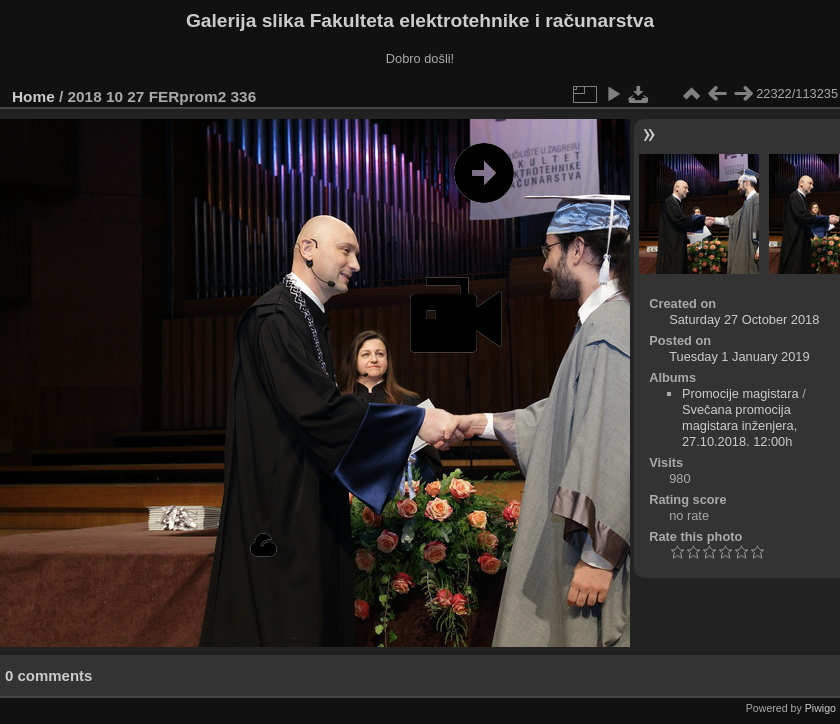 The height and width of the screenshot is (724, 840). I want to click on access cloud storage, so click(263, 545).